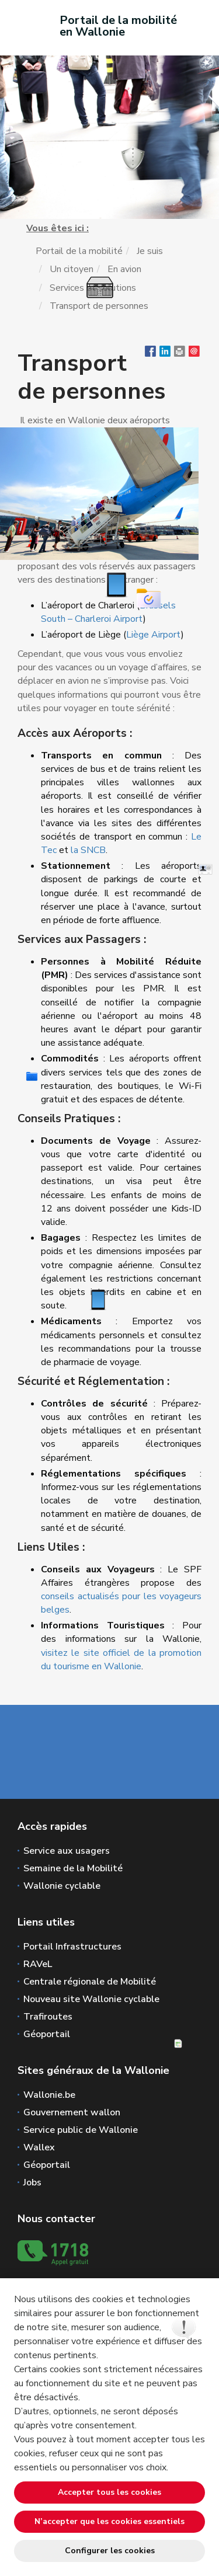 This screenshot has height=2576, width=219. What do you see at coordinates (32, 1076) in the screenshot?
I see `access your public folder` at bounding box center [32, 1076].